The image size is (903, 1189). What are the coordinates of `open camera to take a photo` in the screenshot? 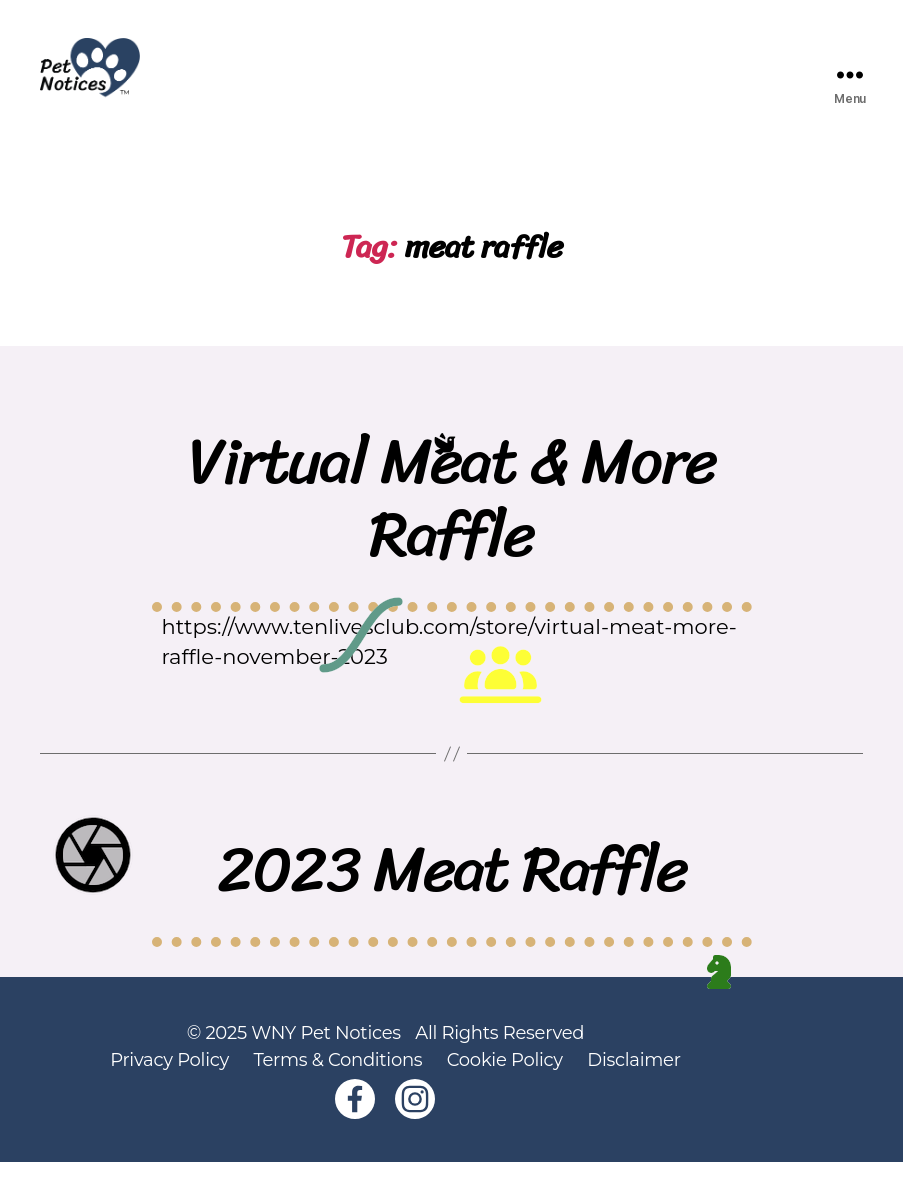 It's located at (93, 855).